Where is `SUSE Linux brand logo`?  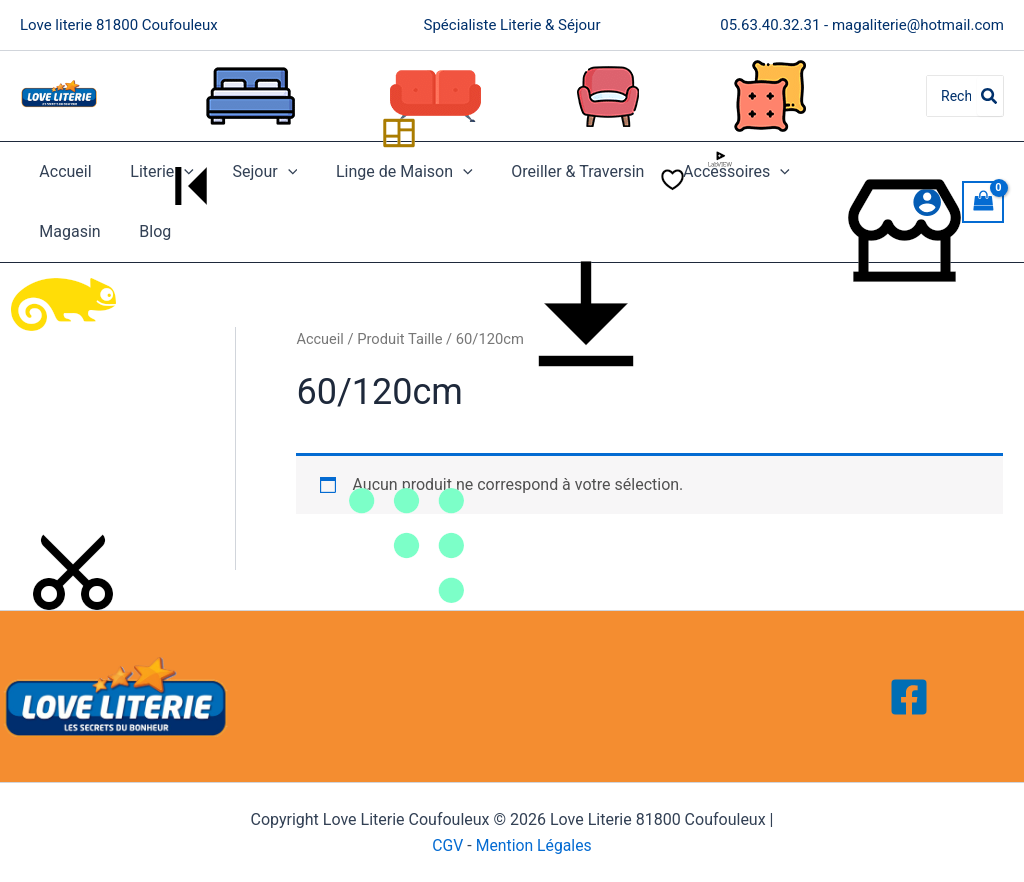 SUSE Linux brand logo is located at coordinates (63, 304).